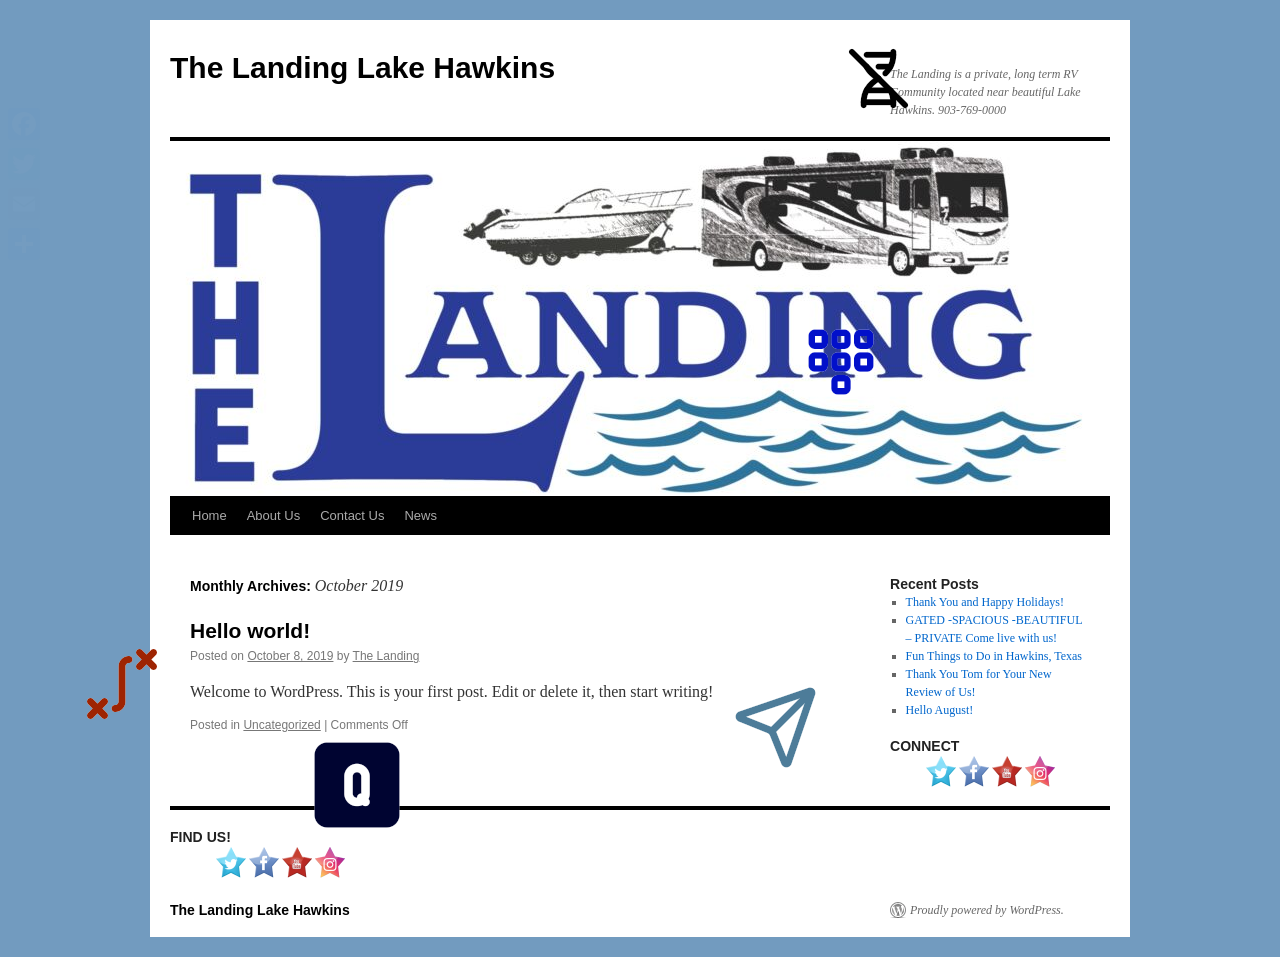 The width and height of the screenshot is (1280, 957). What do you see at coordinates (841, 362) in the screenshot?
I see `open the phone dialpad` at bounding box center [841, 362].